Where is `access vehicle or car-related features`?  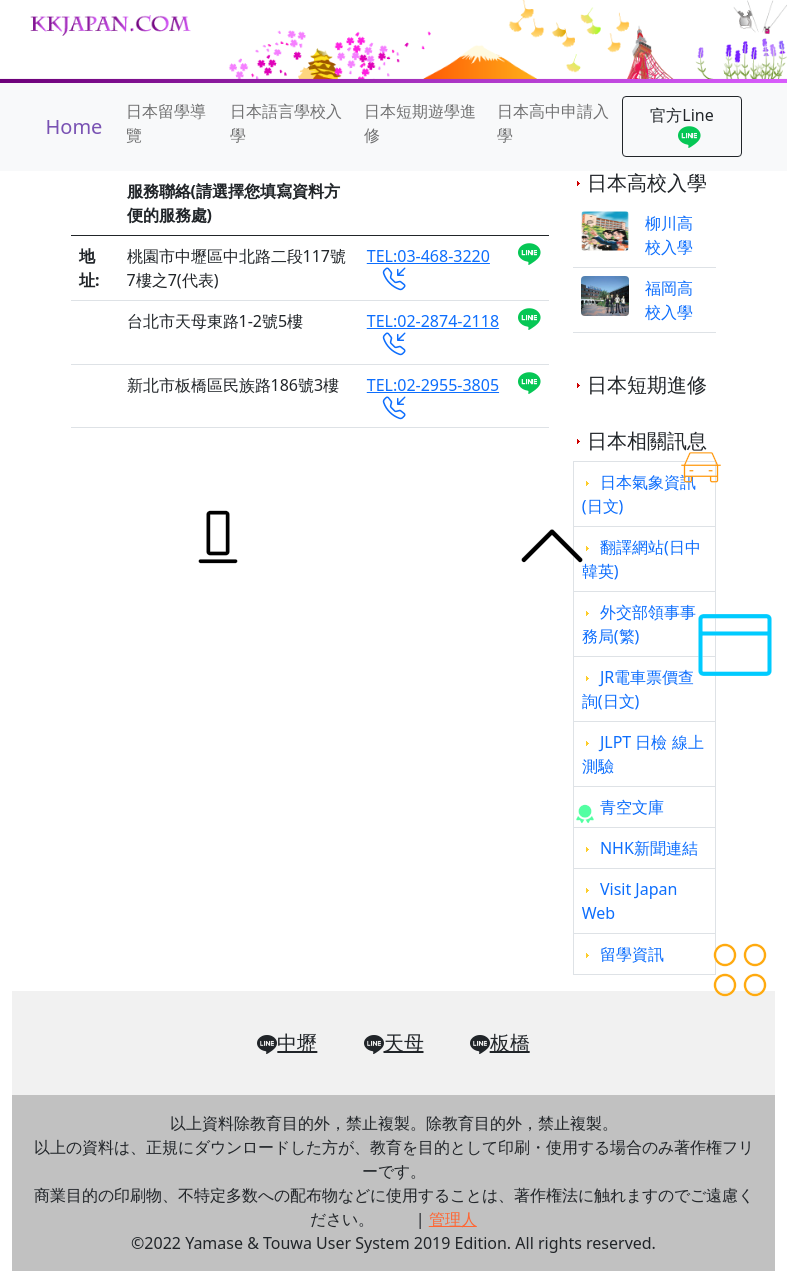 access vehicle or car-related features is located at coordinates (701, 468).